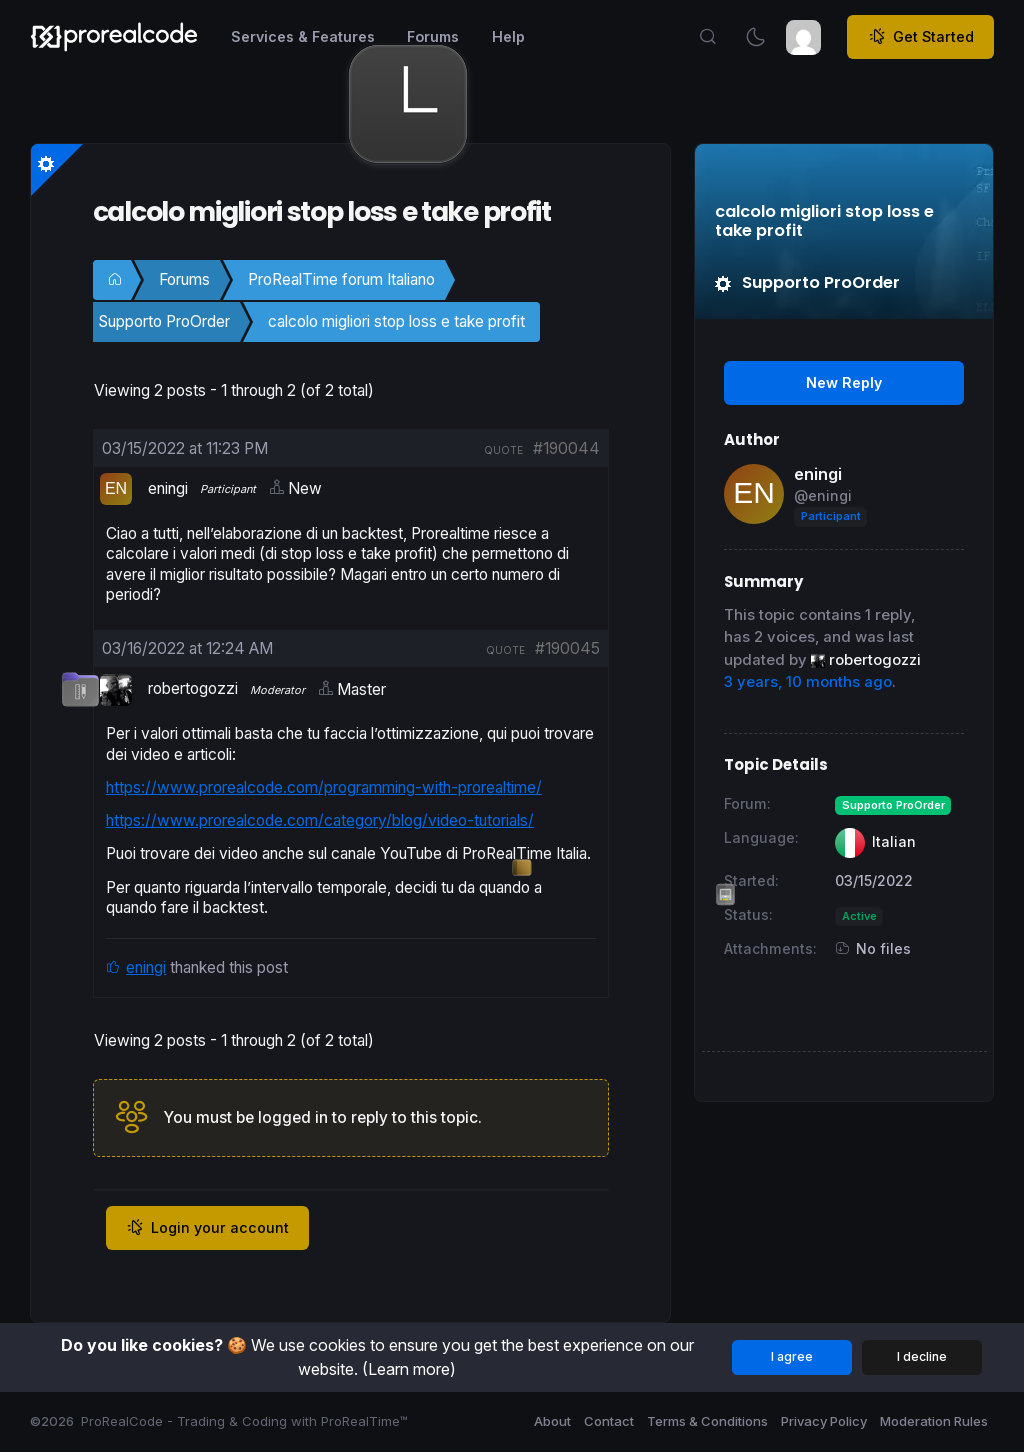 This screenshot has width=1024, height=1452. I want to click on nintendo ds rom file, so click(725, 894).